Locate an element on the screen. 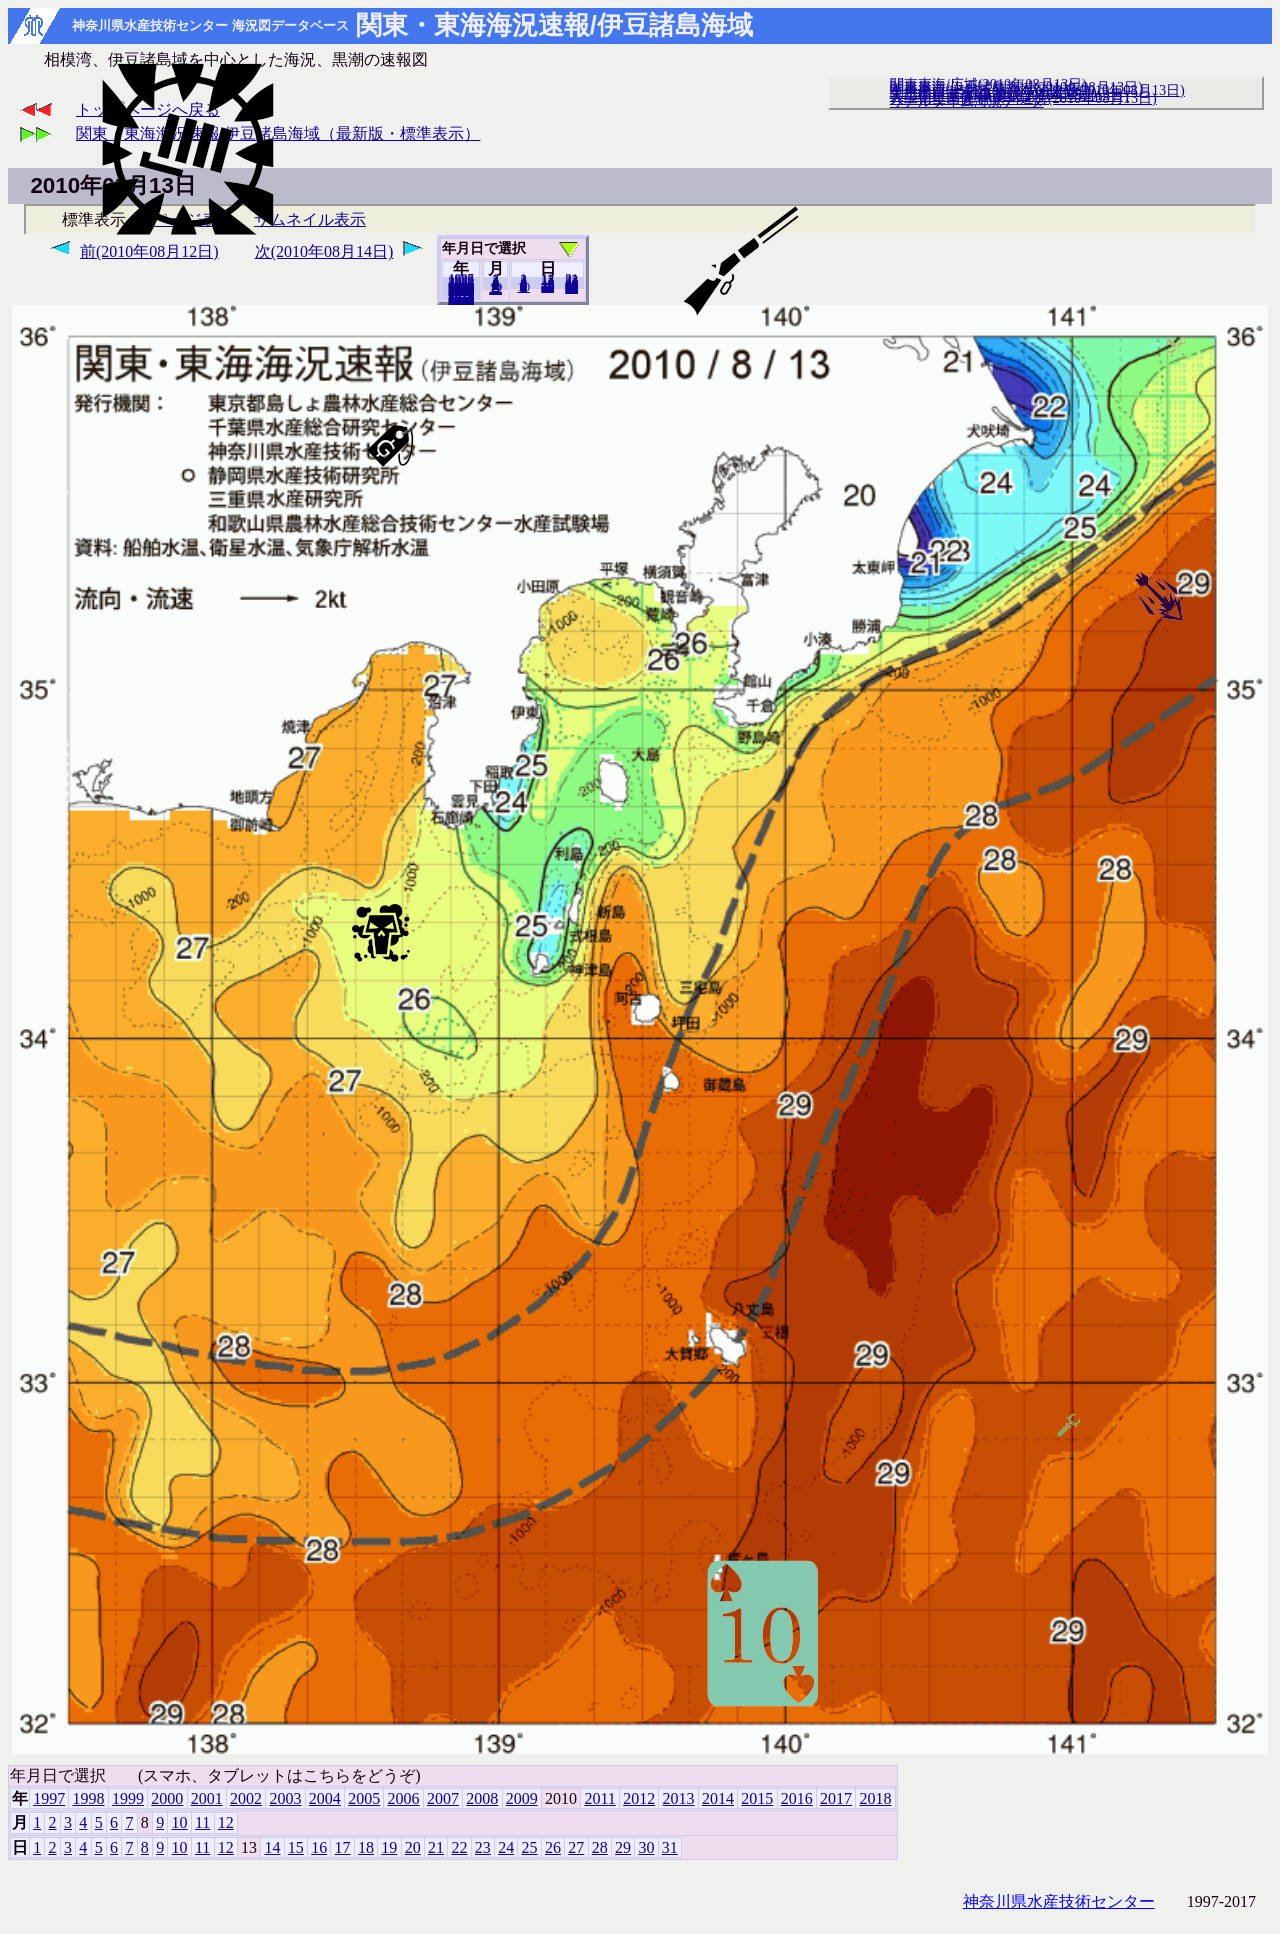 This screenshot has width=1280, height=1934. indicates a power attack or special ability in a game is located at coordinates (1158, 596).